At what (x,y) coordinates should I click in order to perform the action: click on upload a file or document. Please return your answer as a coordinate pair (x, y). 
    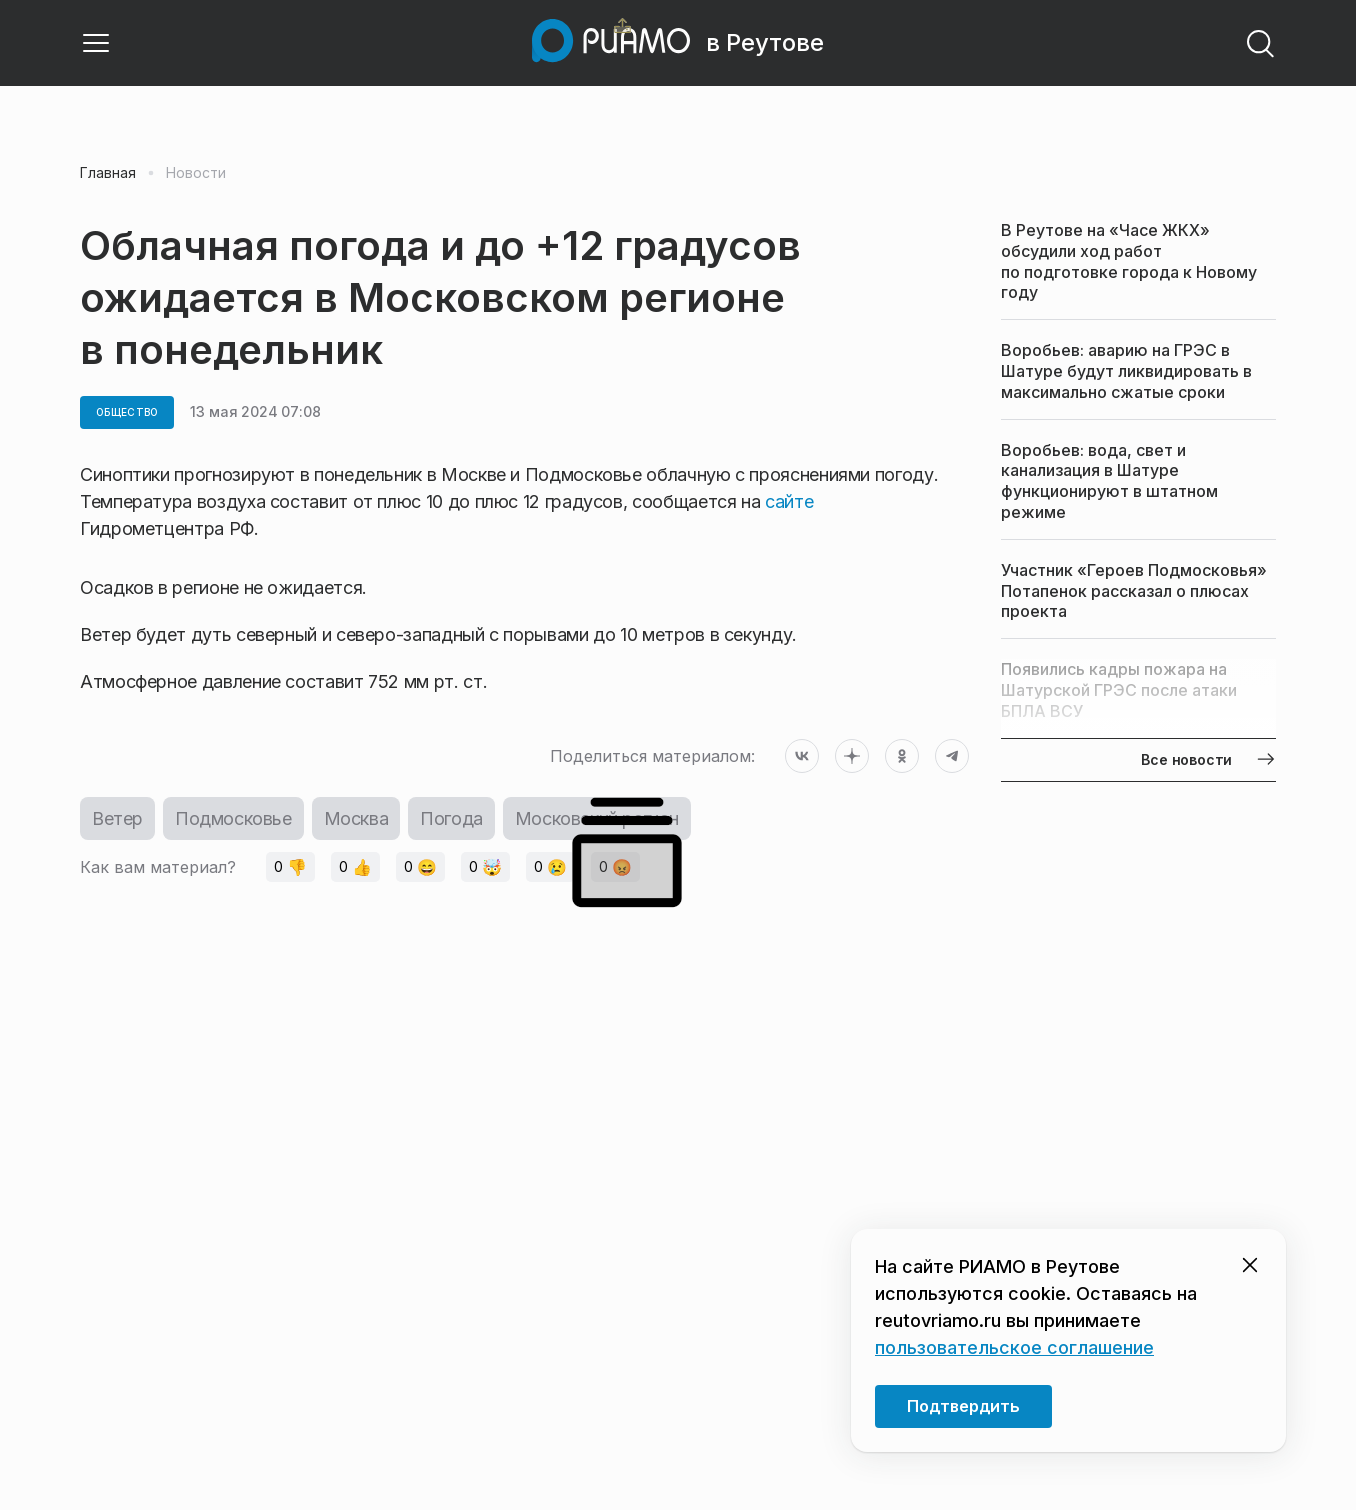
    Looking at the image, I should click on (622, 26).